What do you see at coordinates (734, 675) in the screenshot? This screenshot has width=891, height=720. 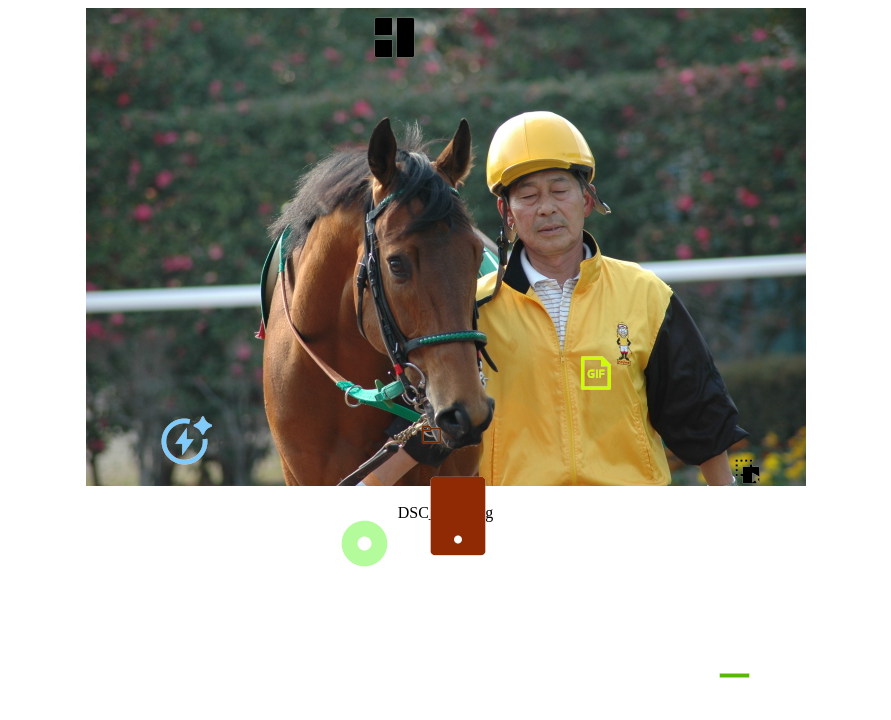 I see `remove or subtract an item` at bounding box center [734, 675].